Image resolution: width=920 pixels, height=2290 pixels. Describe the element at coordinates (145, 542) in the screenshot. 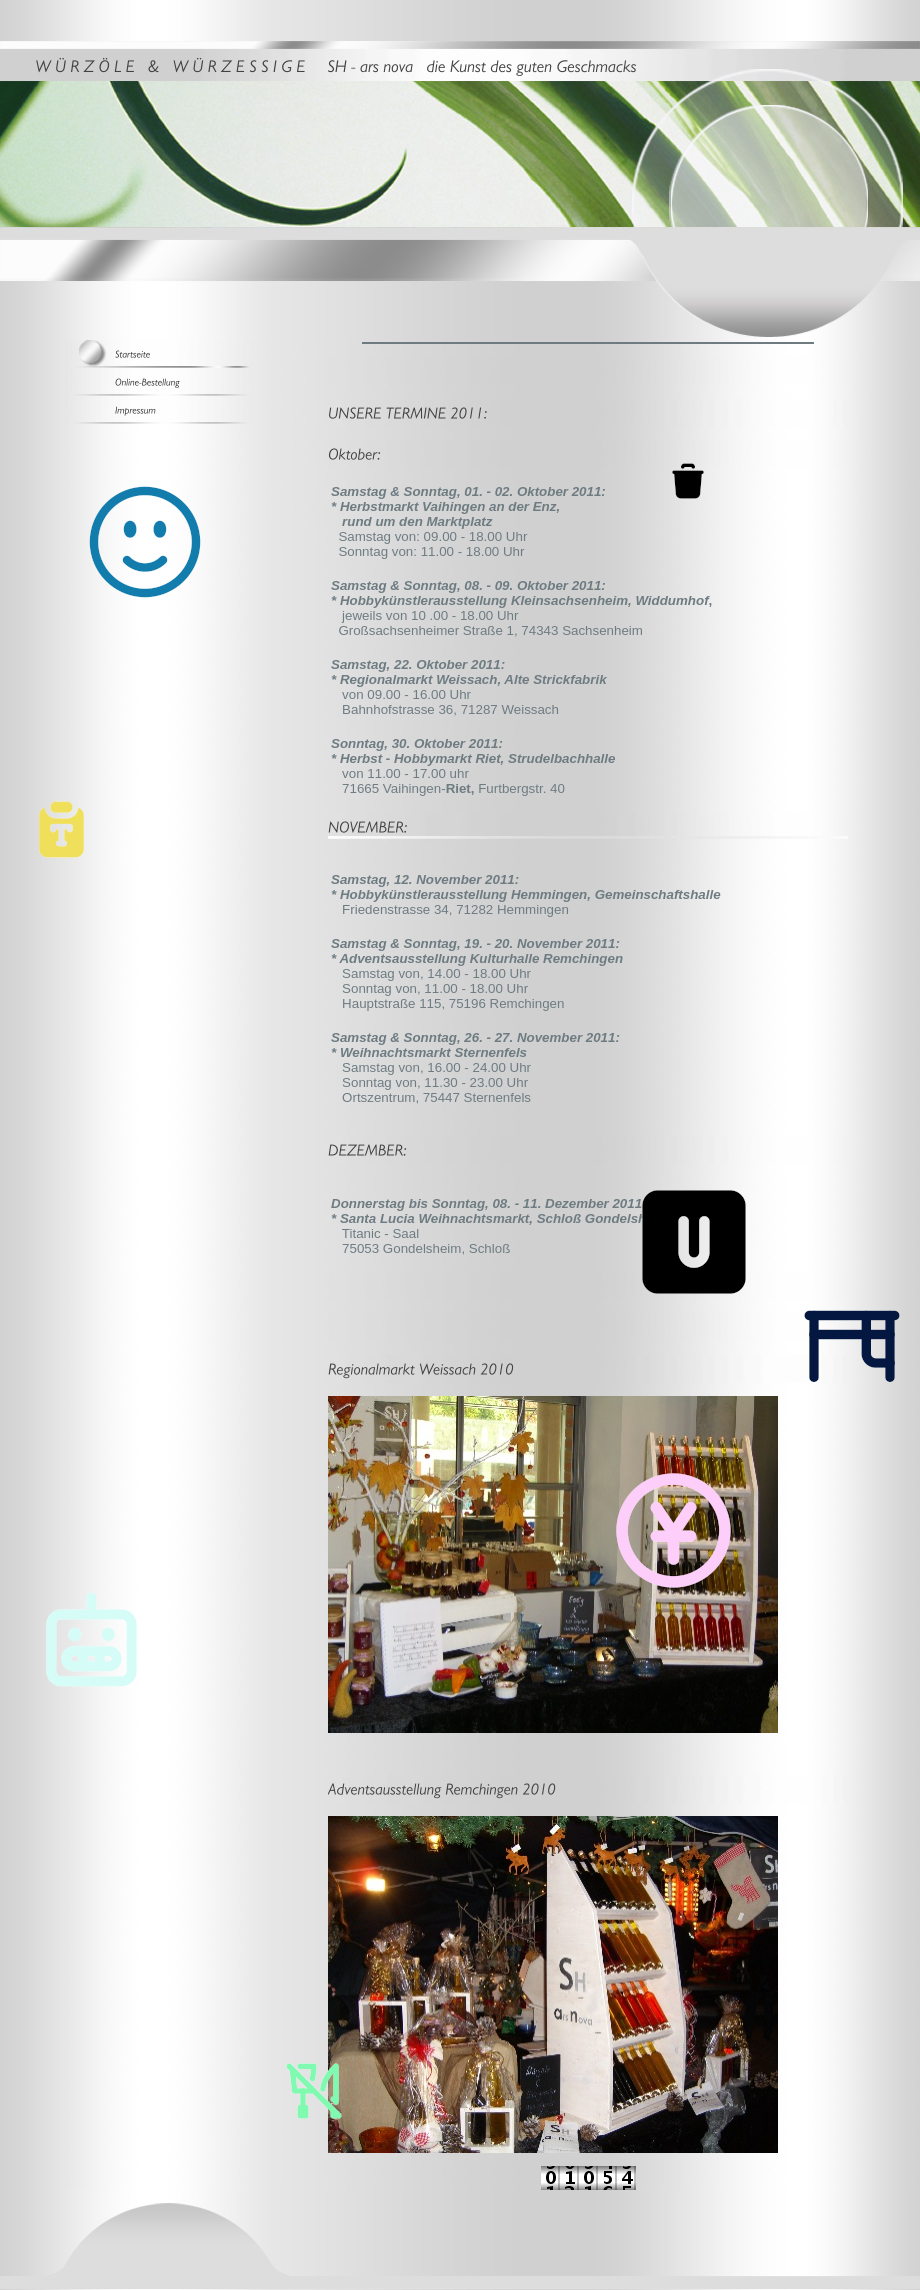

I see `add an emoji or reaction` at that location.